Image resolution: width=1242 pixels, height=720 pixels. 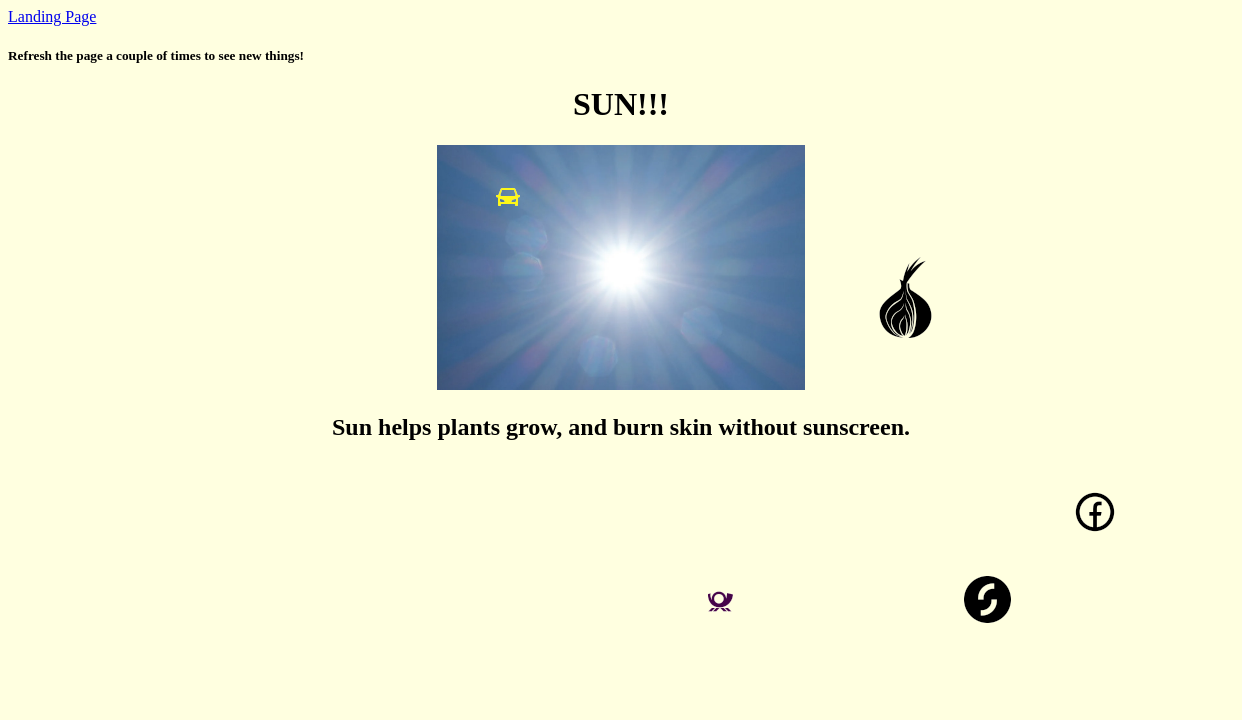 What do you see at coordinates (905, 297) in the screenshot?
I see `launch the Tor browser for anonymous browsing` at bounding box center [905, 297].